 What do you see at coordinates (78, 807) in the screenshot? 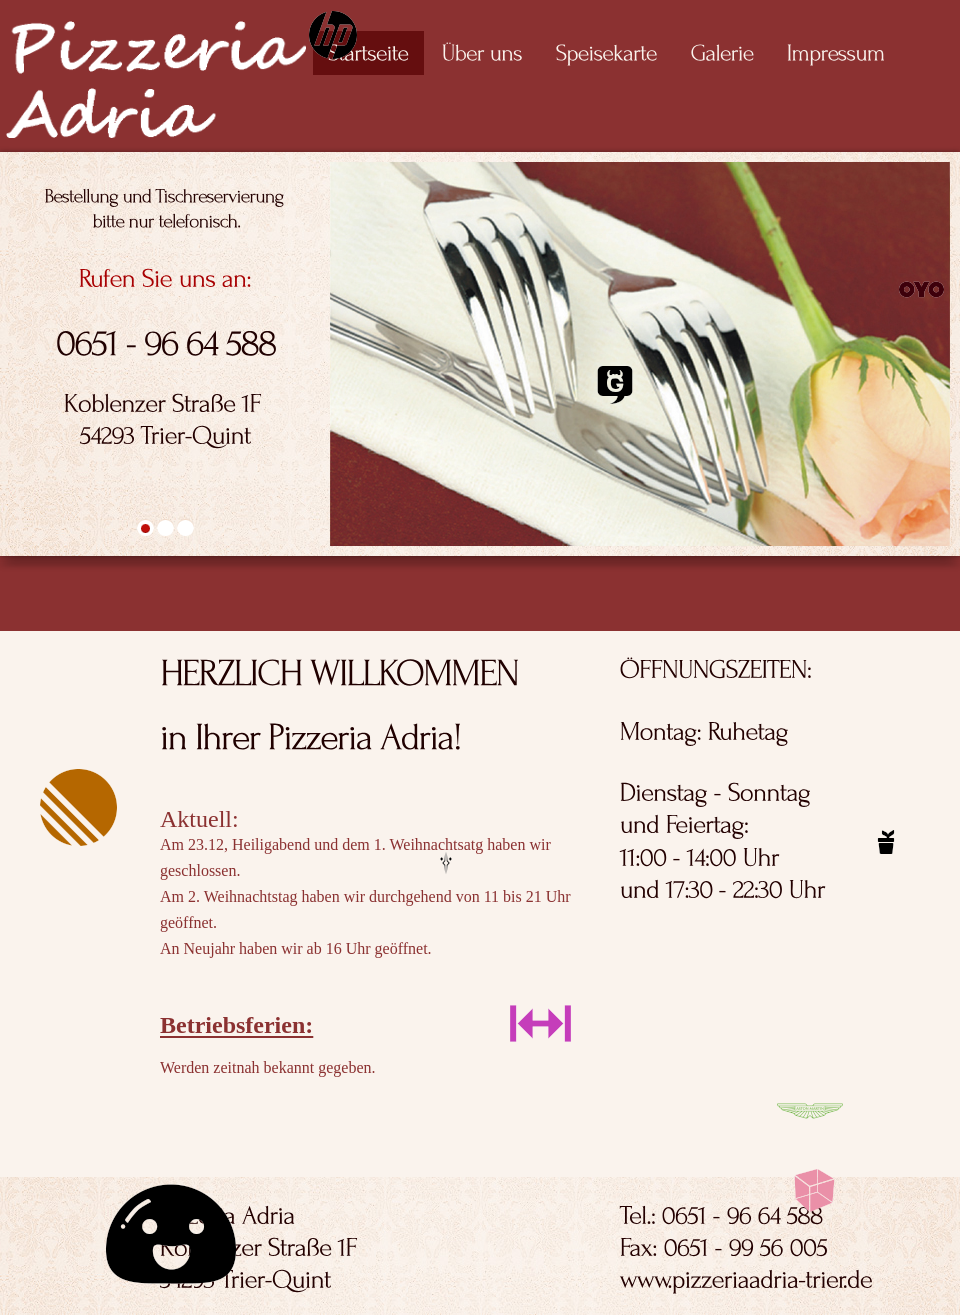
I see `open Linear project management app` at bounding box center [78, 807].